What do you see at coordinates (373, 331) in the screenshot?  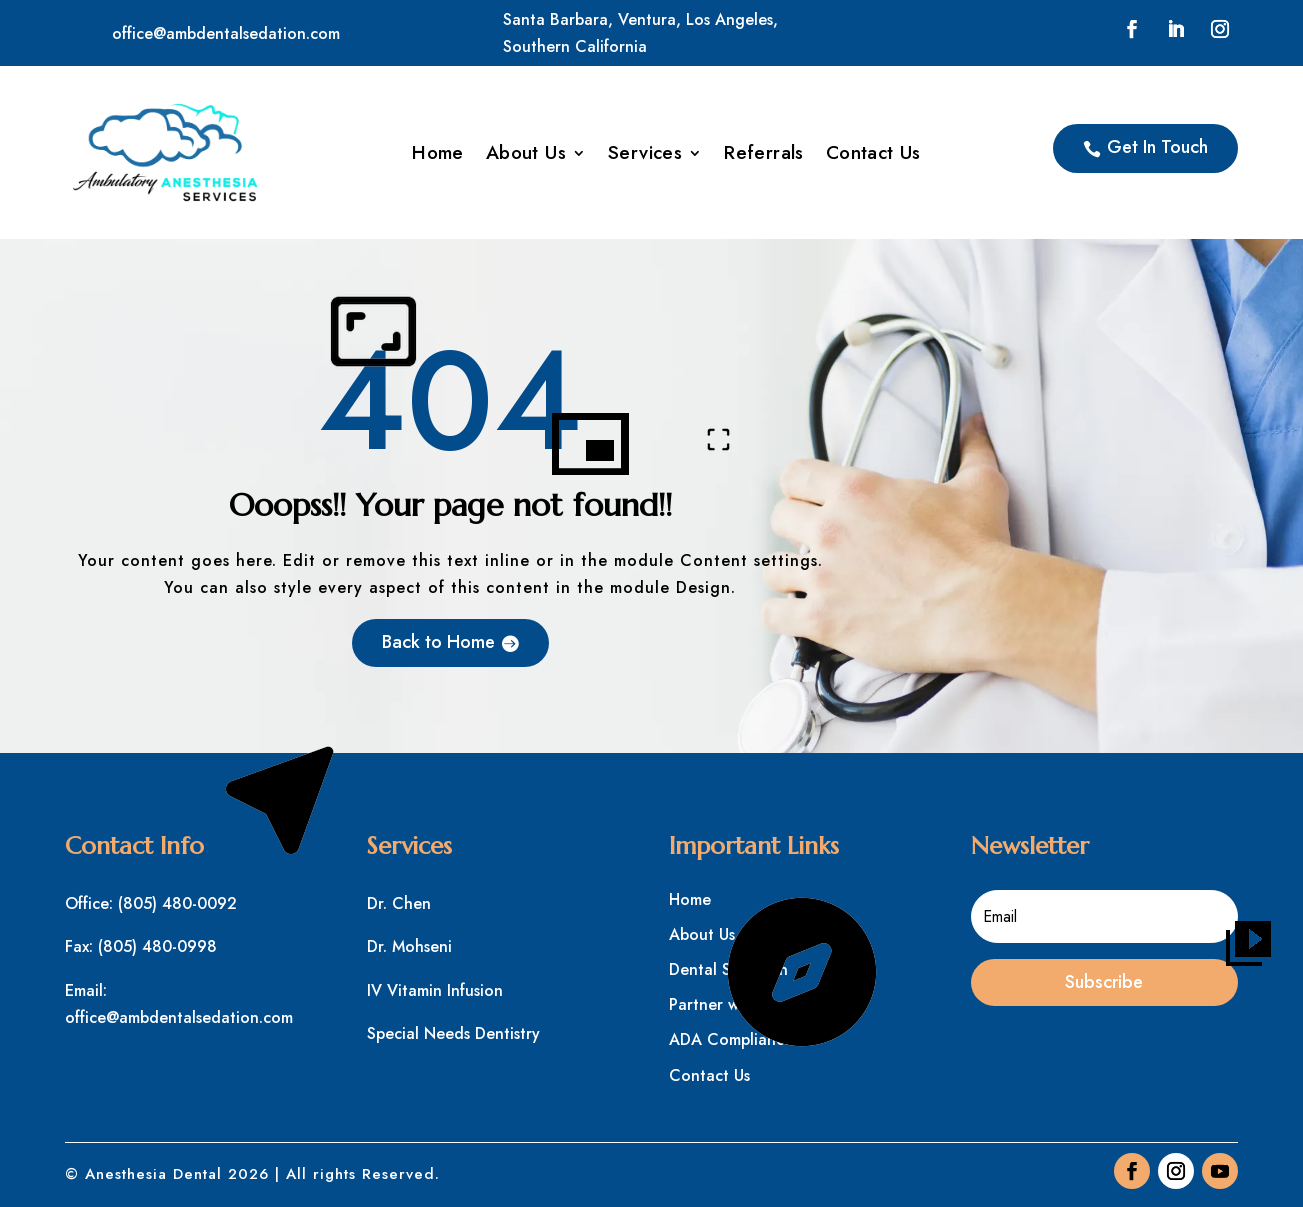 I see `adjust aspect ratio settings` at bounding box center [373, 331].